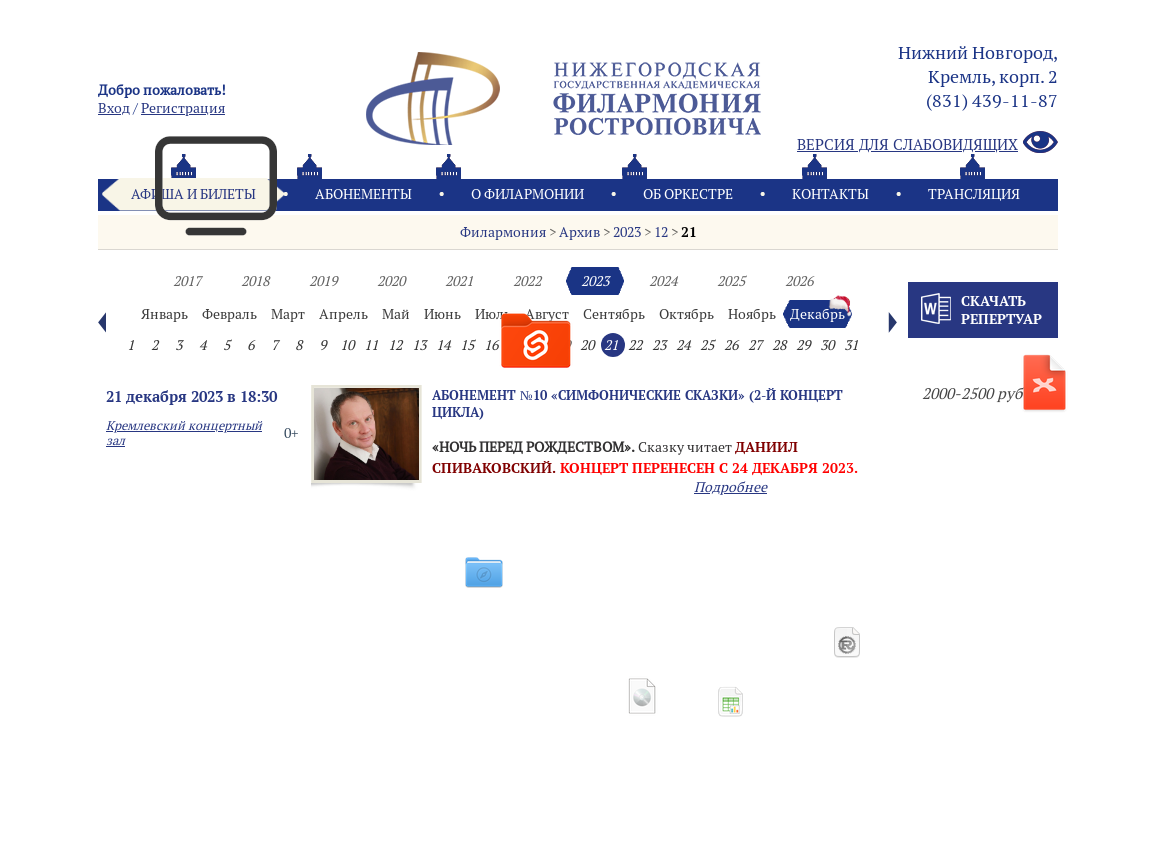 The image size is (1156, 850). Describe the element at coordinates (535, 342) in the screenshot. I see `open svelte project folder` at that location.